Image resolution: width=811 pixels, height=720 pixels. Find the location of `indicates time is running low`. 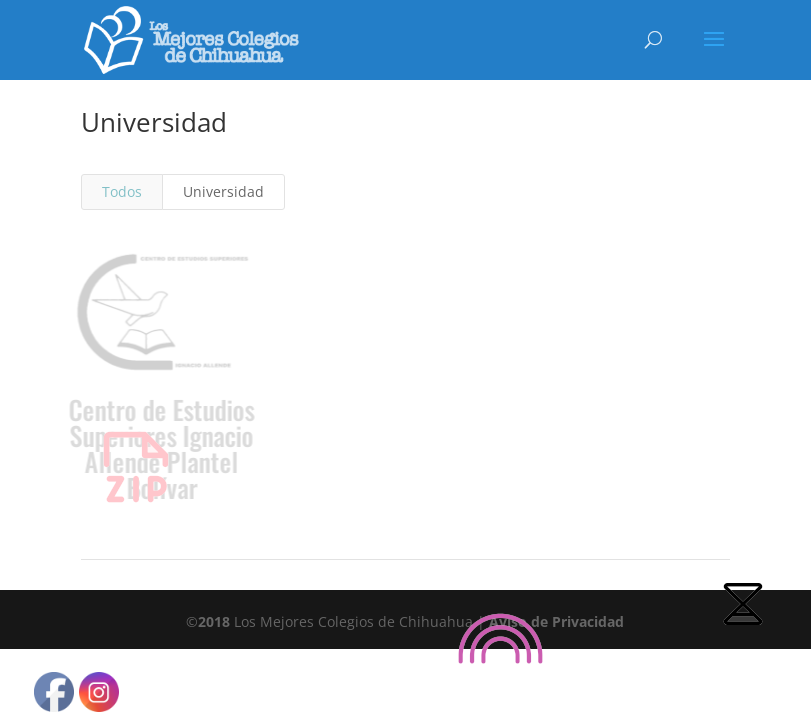

indicates time is running low is located at coordinates (743, 604).